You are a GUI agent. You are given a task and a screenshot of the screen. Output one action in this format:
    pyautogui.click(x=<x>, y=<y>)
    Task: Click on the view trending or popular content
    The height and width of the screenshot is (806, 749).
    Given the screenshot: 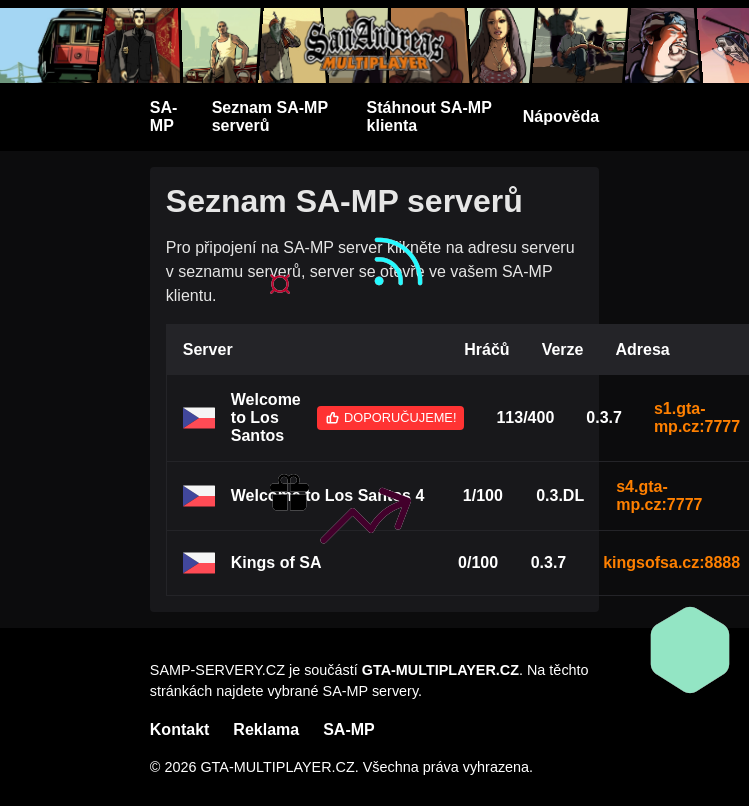 What is the action you would take?
    pyautogui.click(x=365, y=514)
    